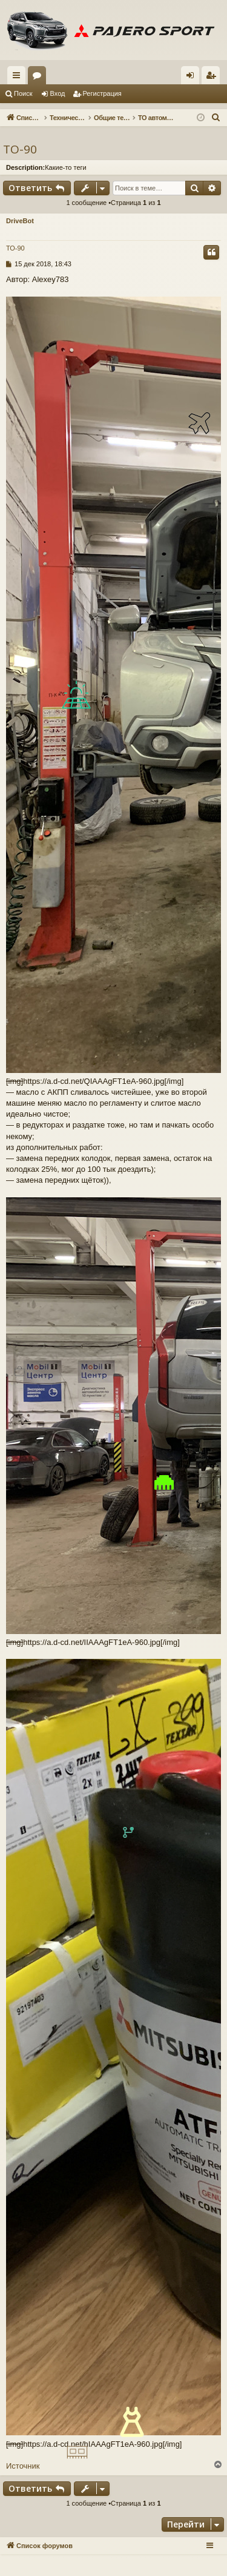 This screenshot has width=227, height=2576. Describe the element at coordinates (200, 423) in the screenshot. I see `enable airplane mode` at that location.